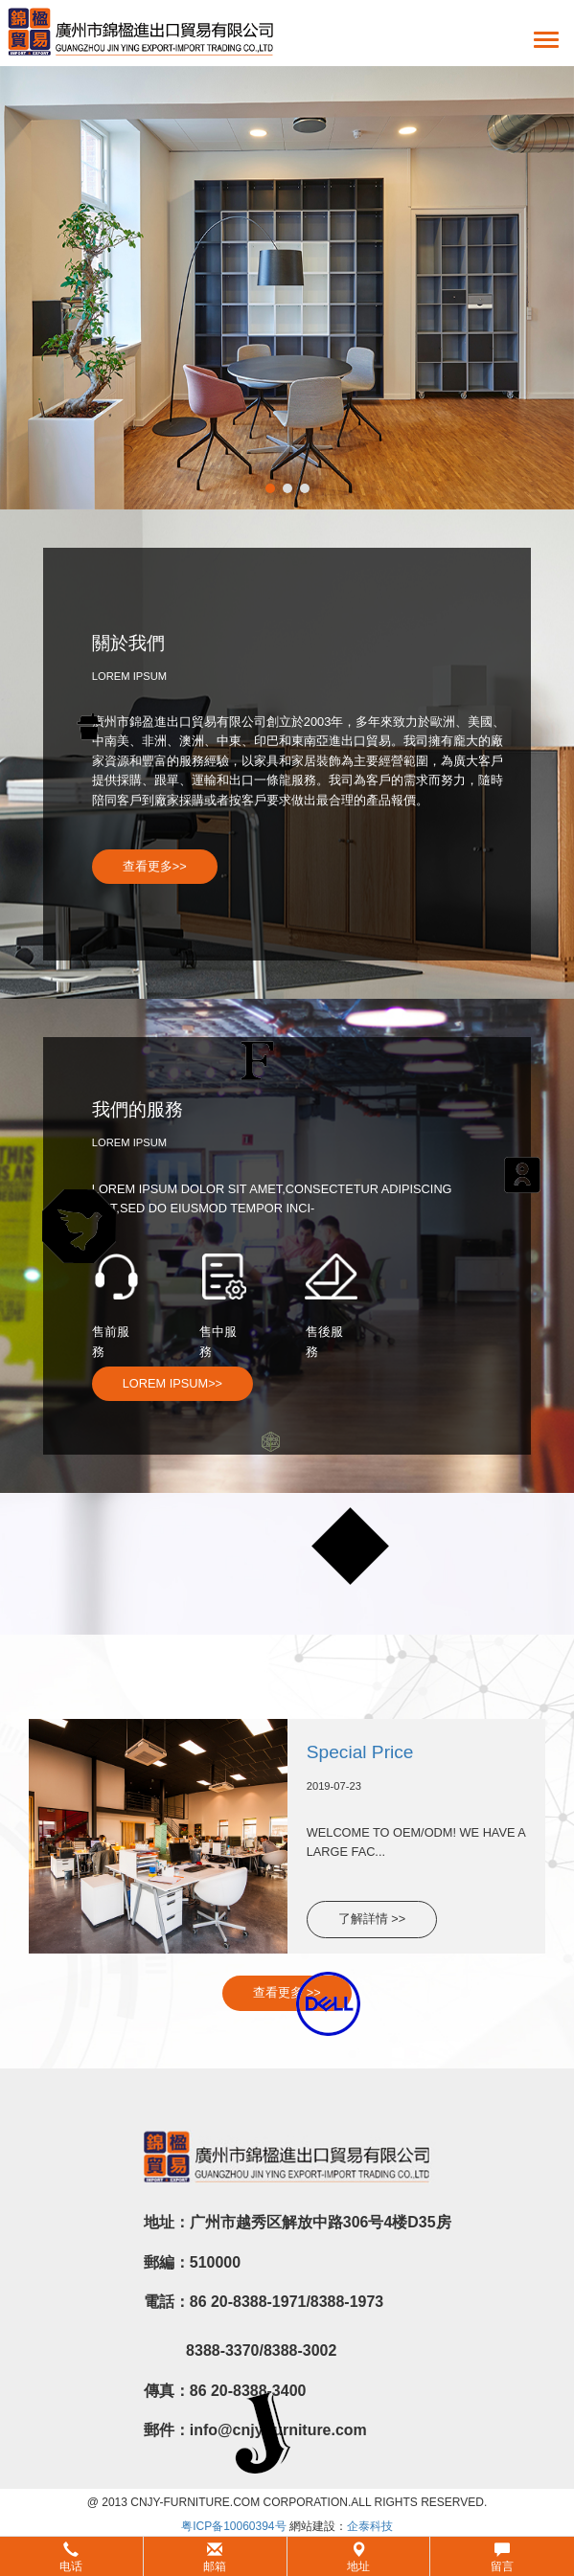  I want to click on switch to sans-serif font style, so click(257, 1059).